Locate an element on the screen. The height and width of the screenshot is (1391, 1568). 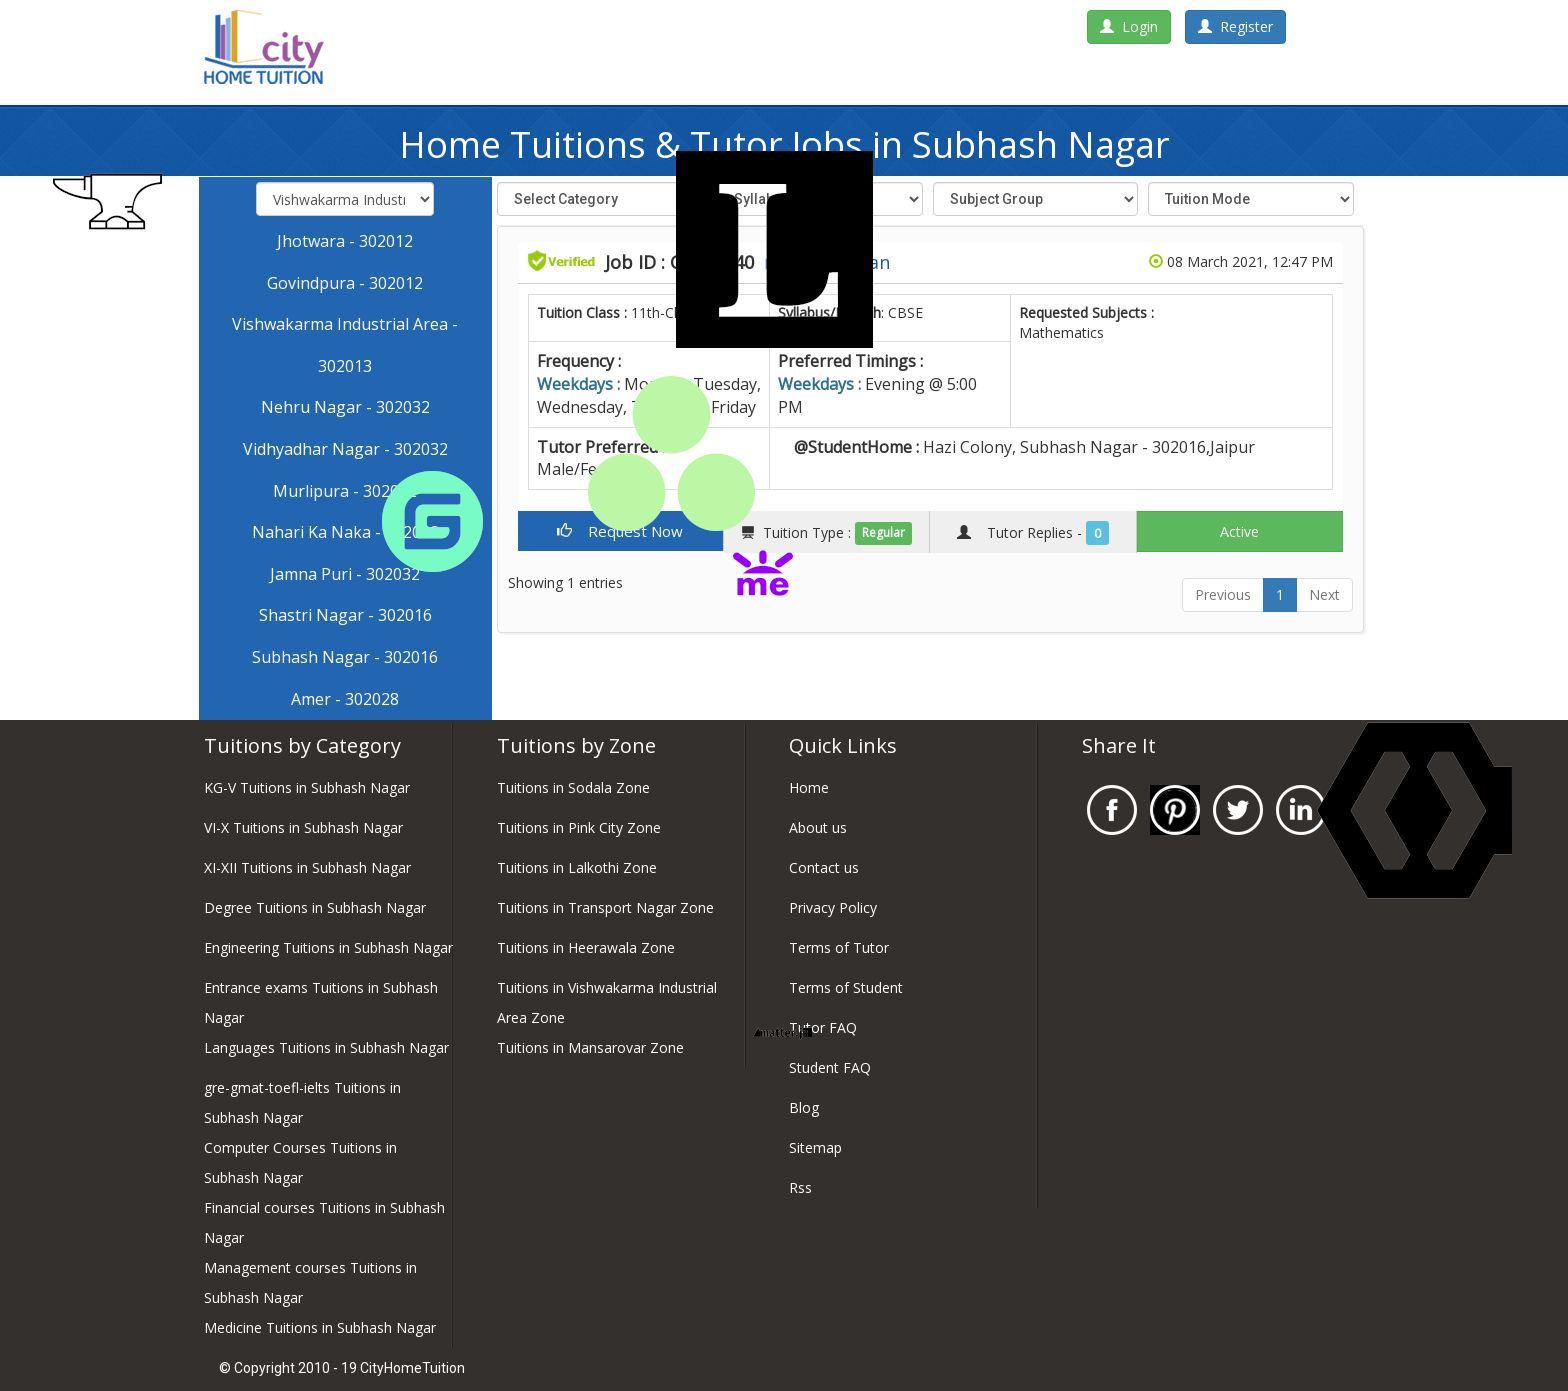
matter.js physics engine library logo is located at coordinates (782, 1033).